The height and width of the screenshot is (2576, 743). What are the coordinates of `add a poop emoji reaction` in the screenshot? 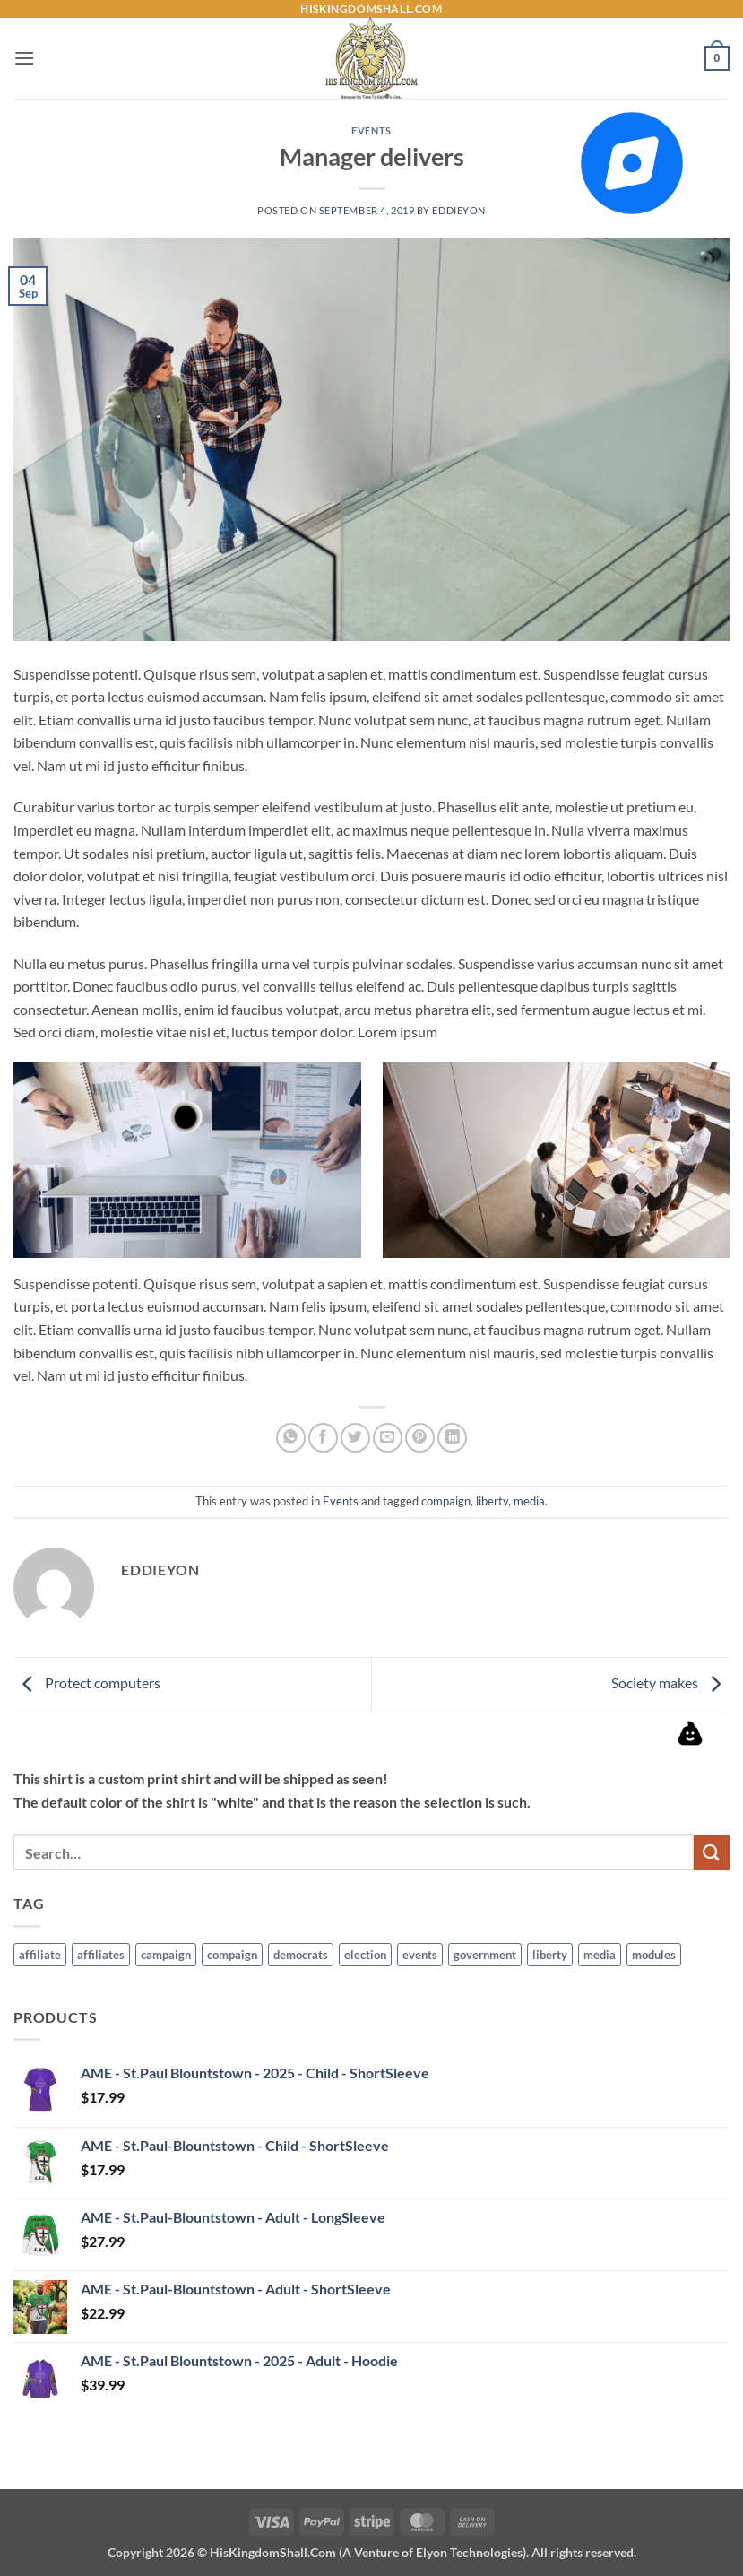 It's located at (690, 1733).